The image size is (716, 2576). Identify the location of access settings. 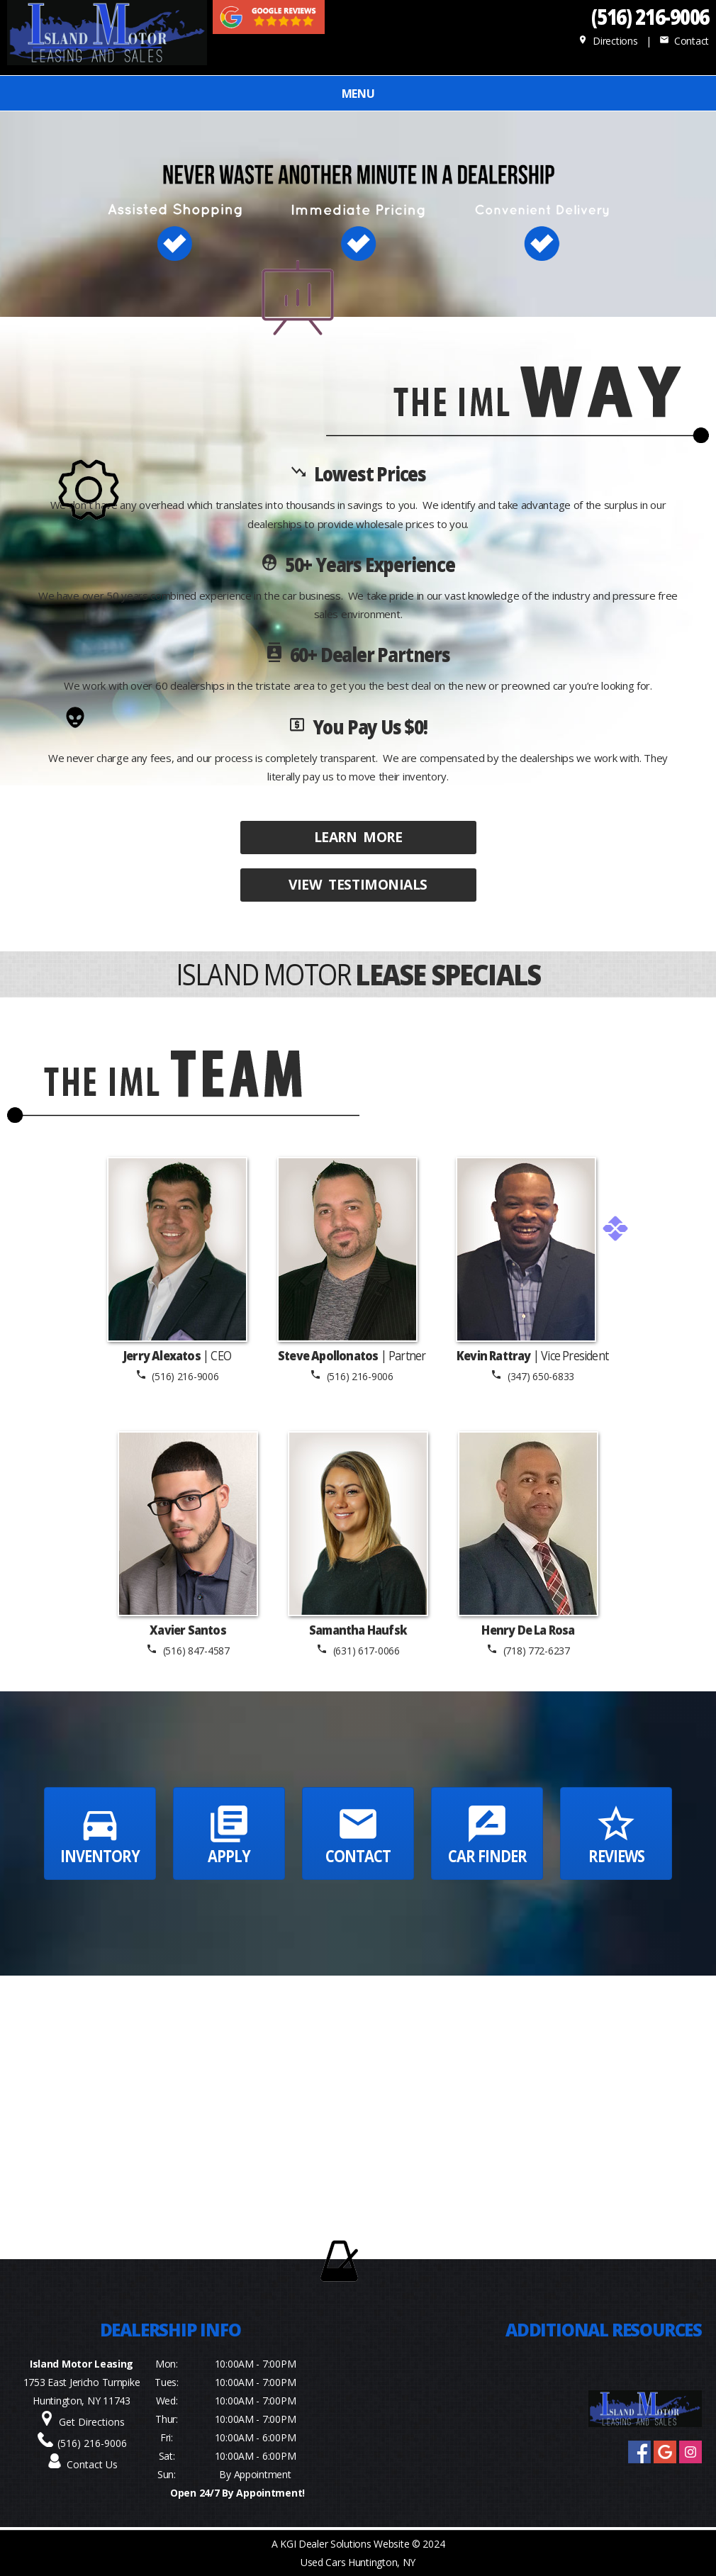
(89, 490).